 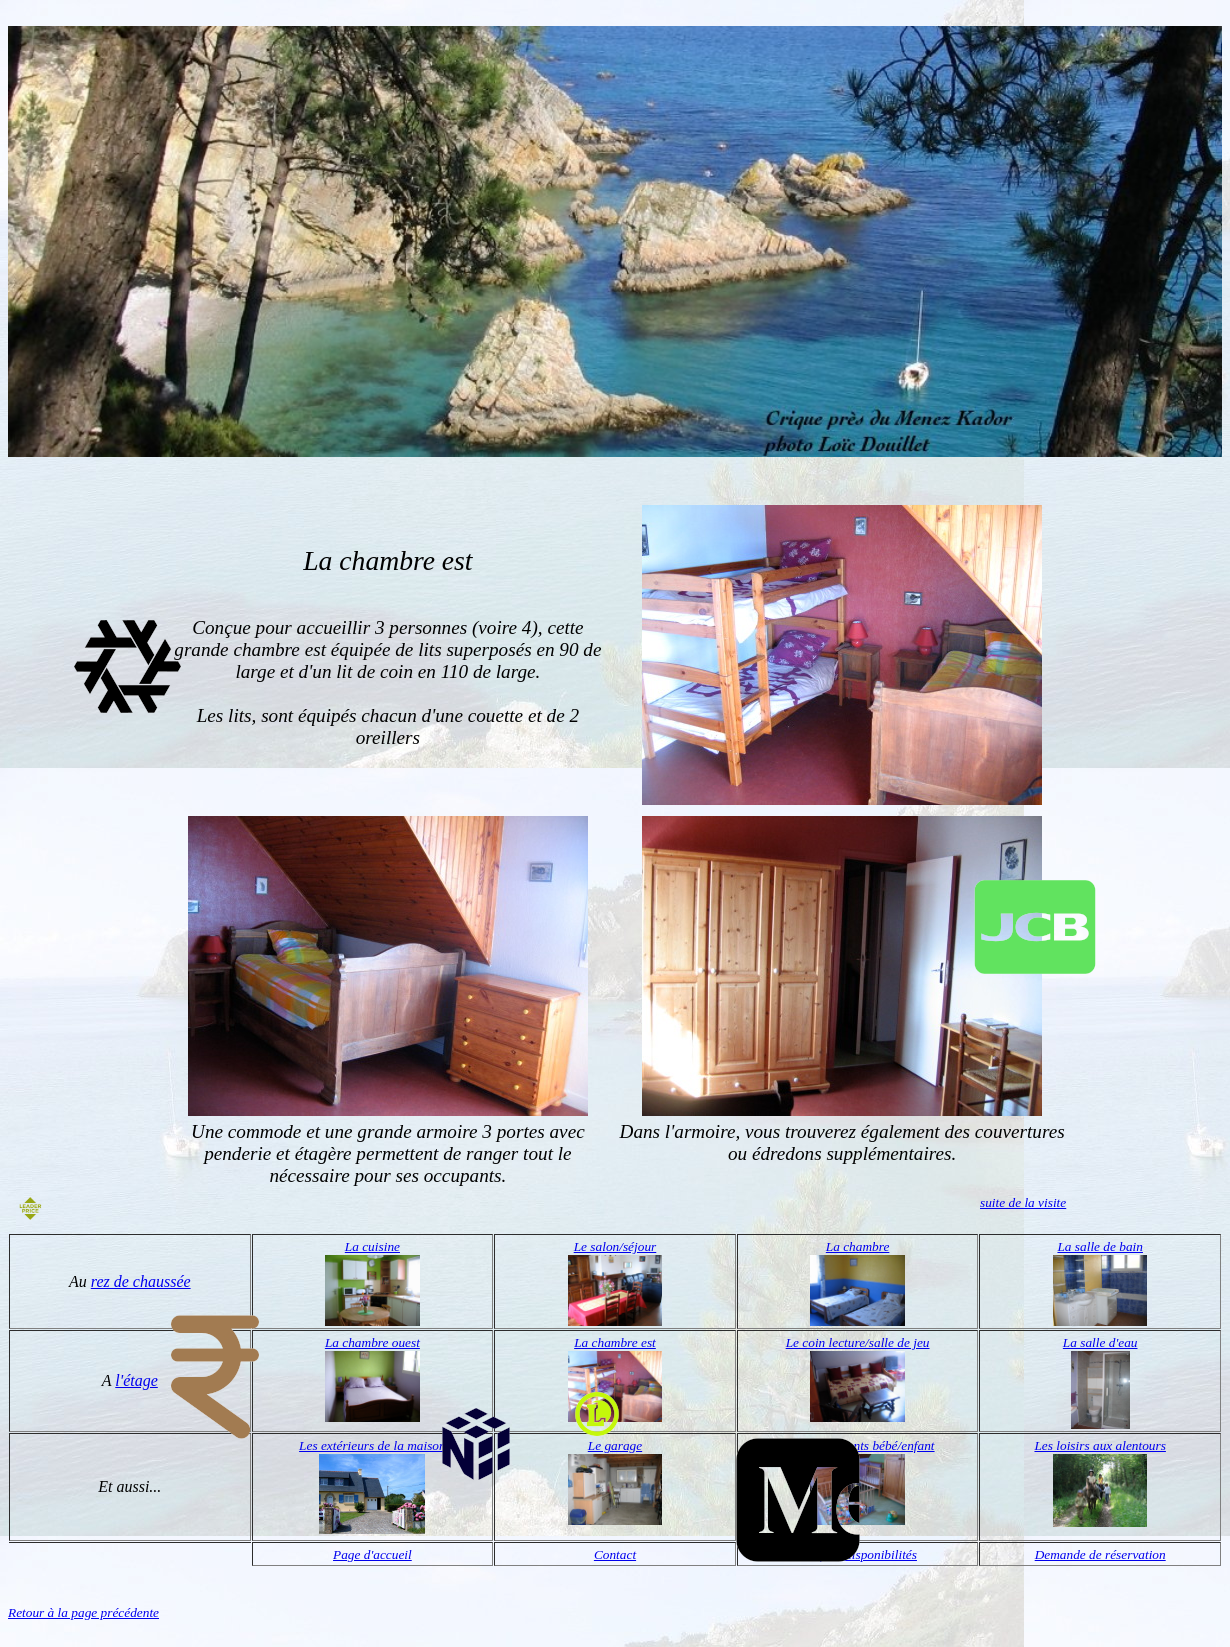 What do you see at coordinates (597, 1414) in the screenshot?
I see `E.Leclerc brand logo` at bounding box center [597, 1414].